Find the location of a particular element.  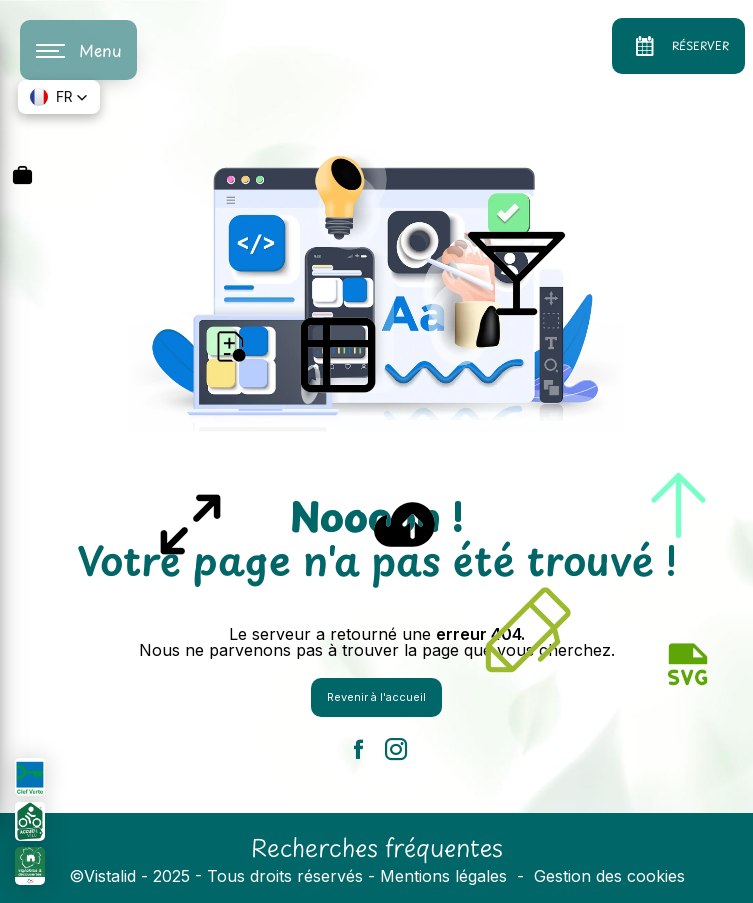

upload file to cloud storage is located at coordinates (404, 524).